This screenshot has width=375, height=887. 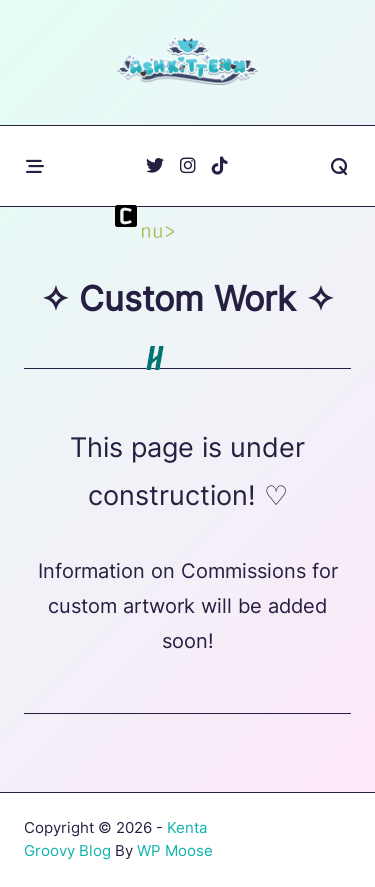 What do you see at coordinates (155, 358) in the screenshot?
I see `handshake app or platform logo` at bounding box center [155, 358].